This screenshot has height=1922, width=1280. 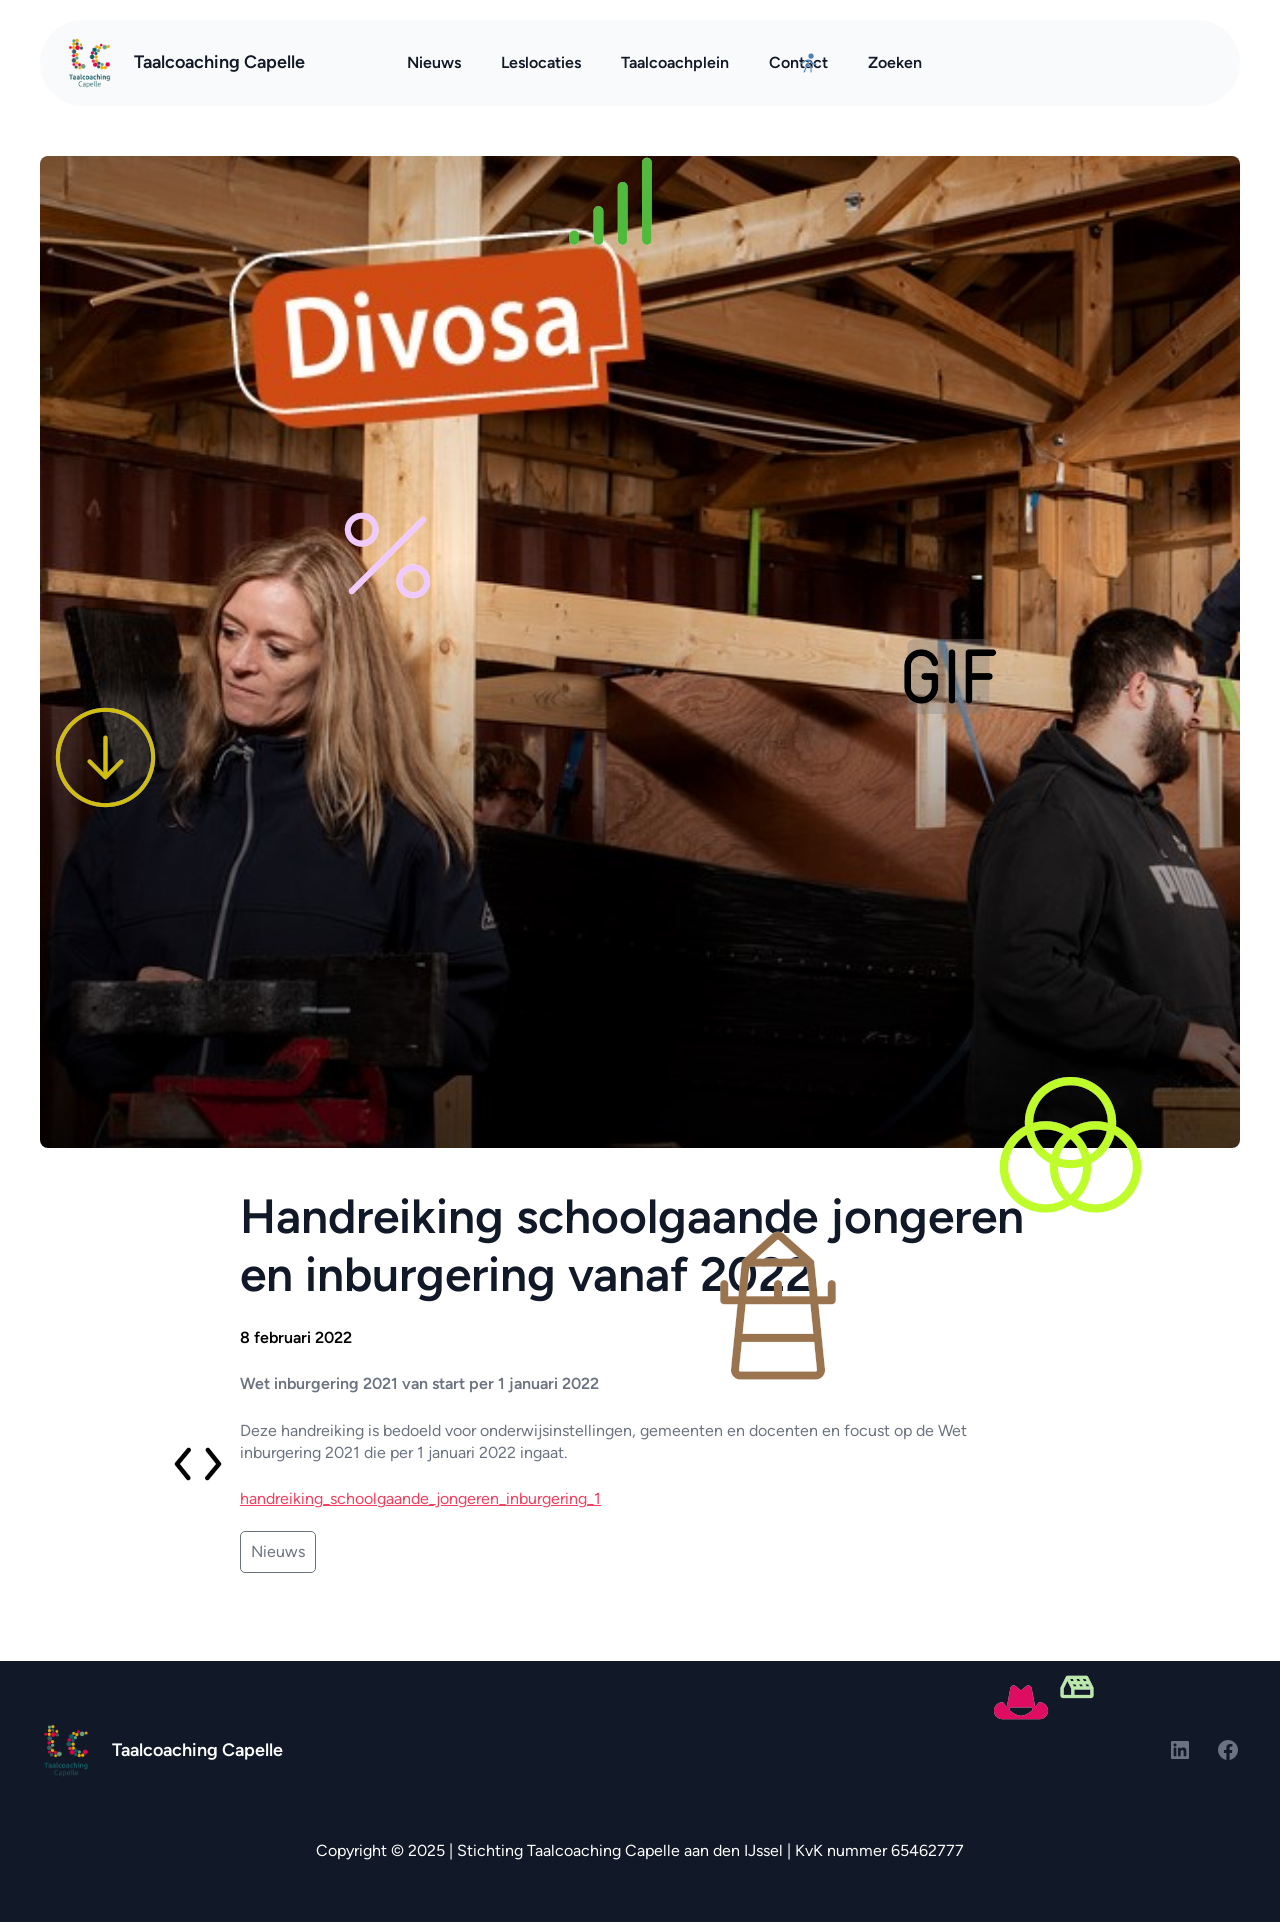 What do you see at coordinates (1021, 1704) in the screenshot?
I see `select western or country theme` at bounding box center [1021, 1704].